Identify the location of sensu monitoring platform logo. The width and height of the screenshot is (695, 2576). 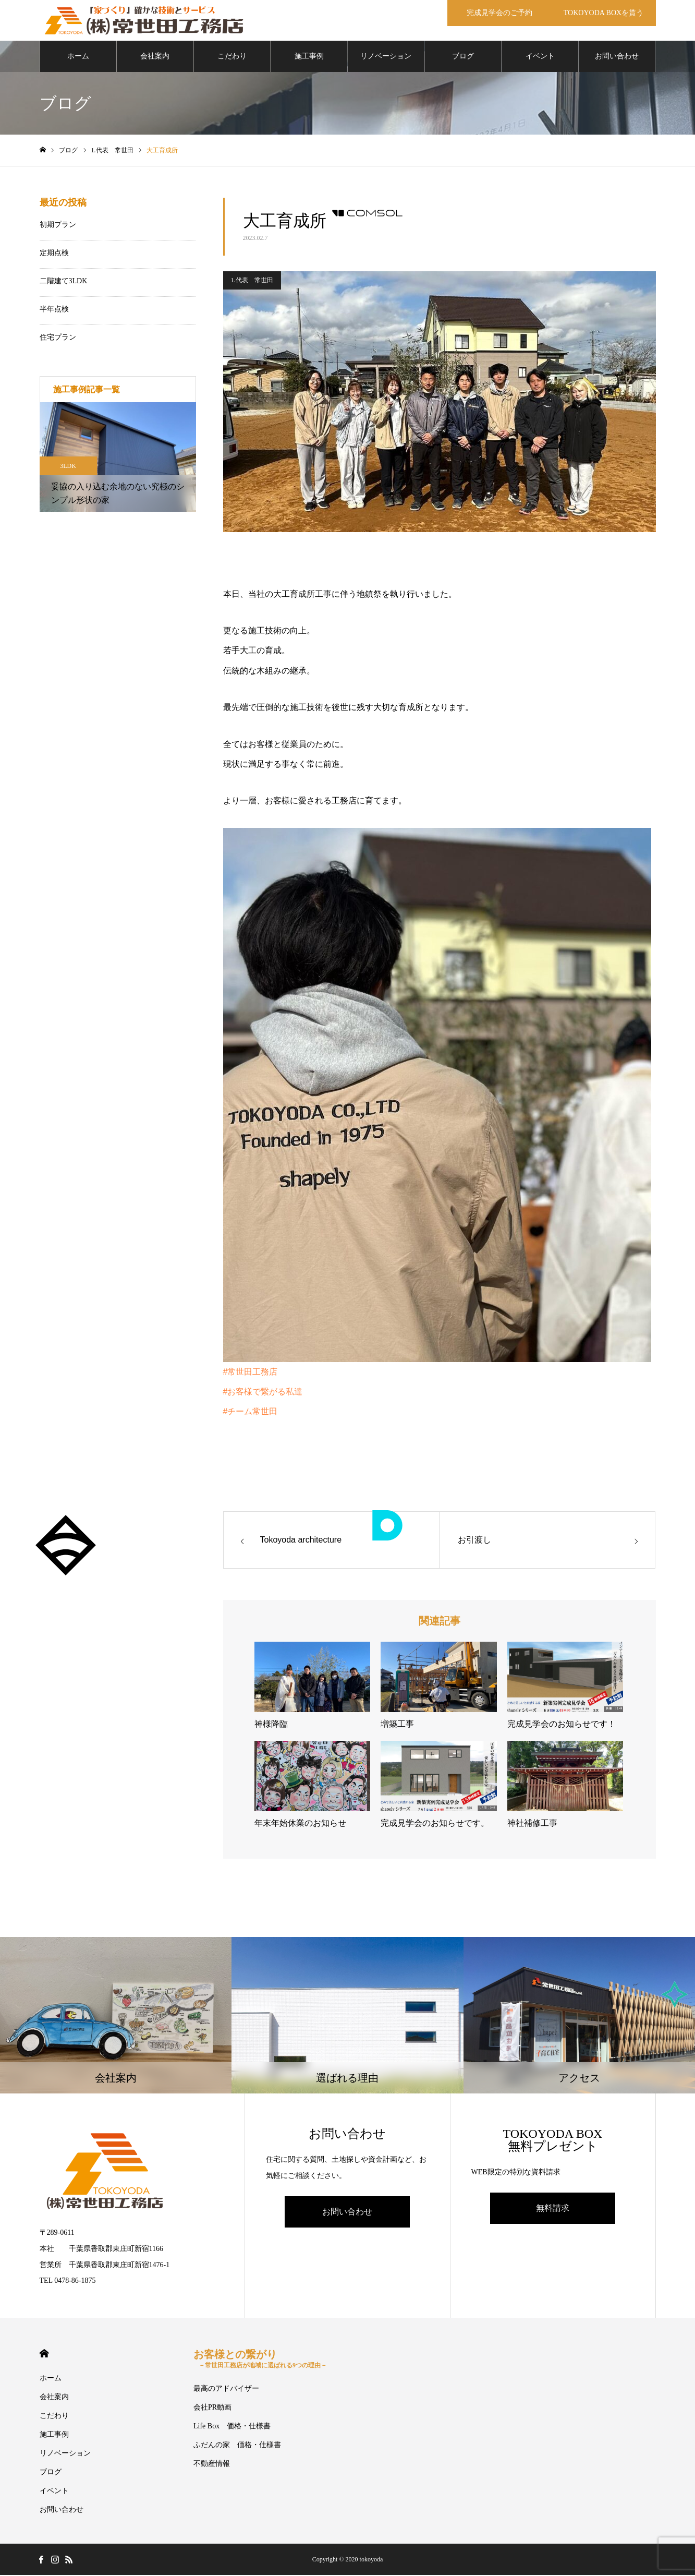
(66, 1545).